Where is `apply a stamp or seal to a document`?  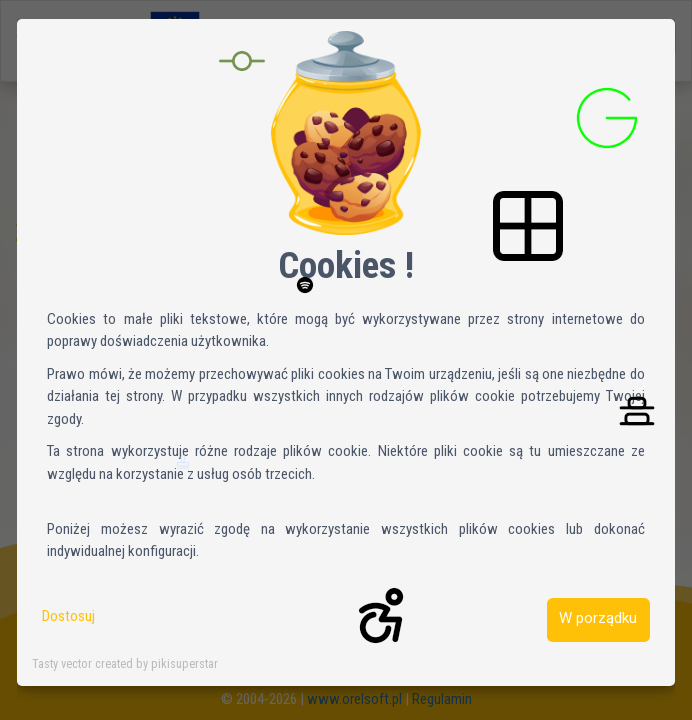
apply a stamp or seal to a document is located at coordinates (183, 462).